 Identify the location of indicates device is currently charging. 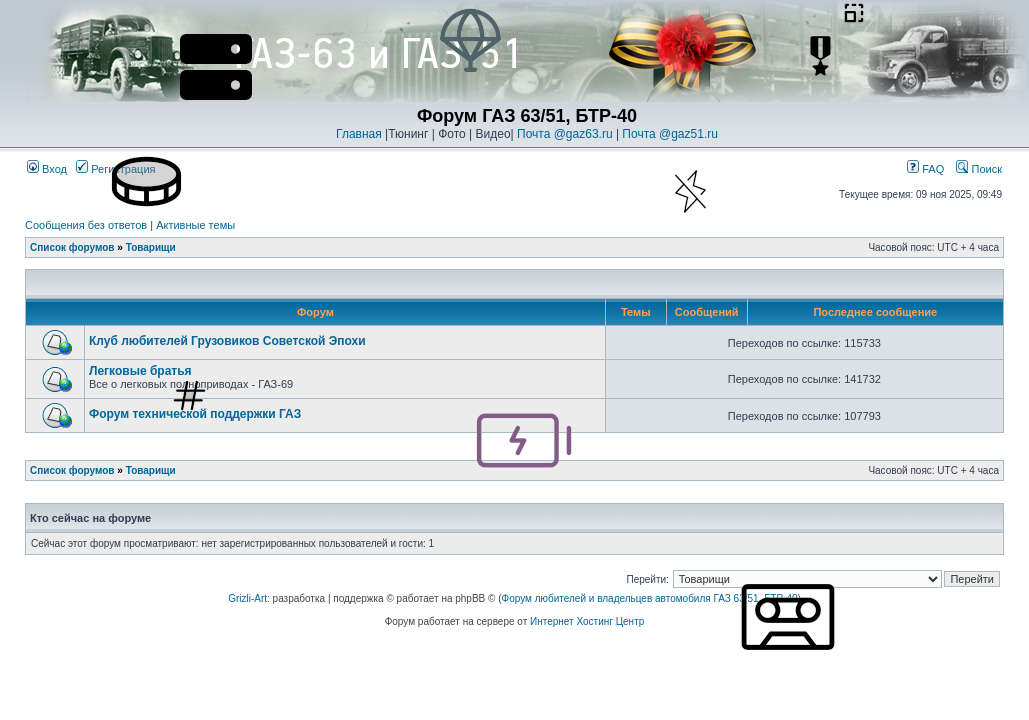
(522, 440).